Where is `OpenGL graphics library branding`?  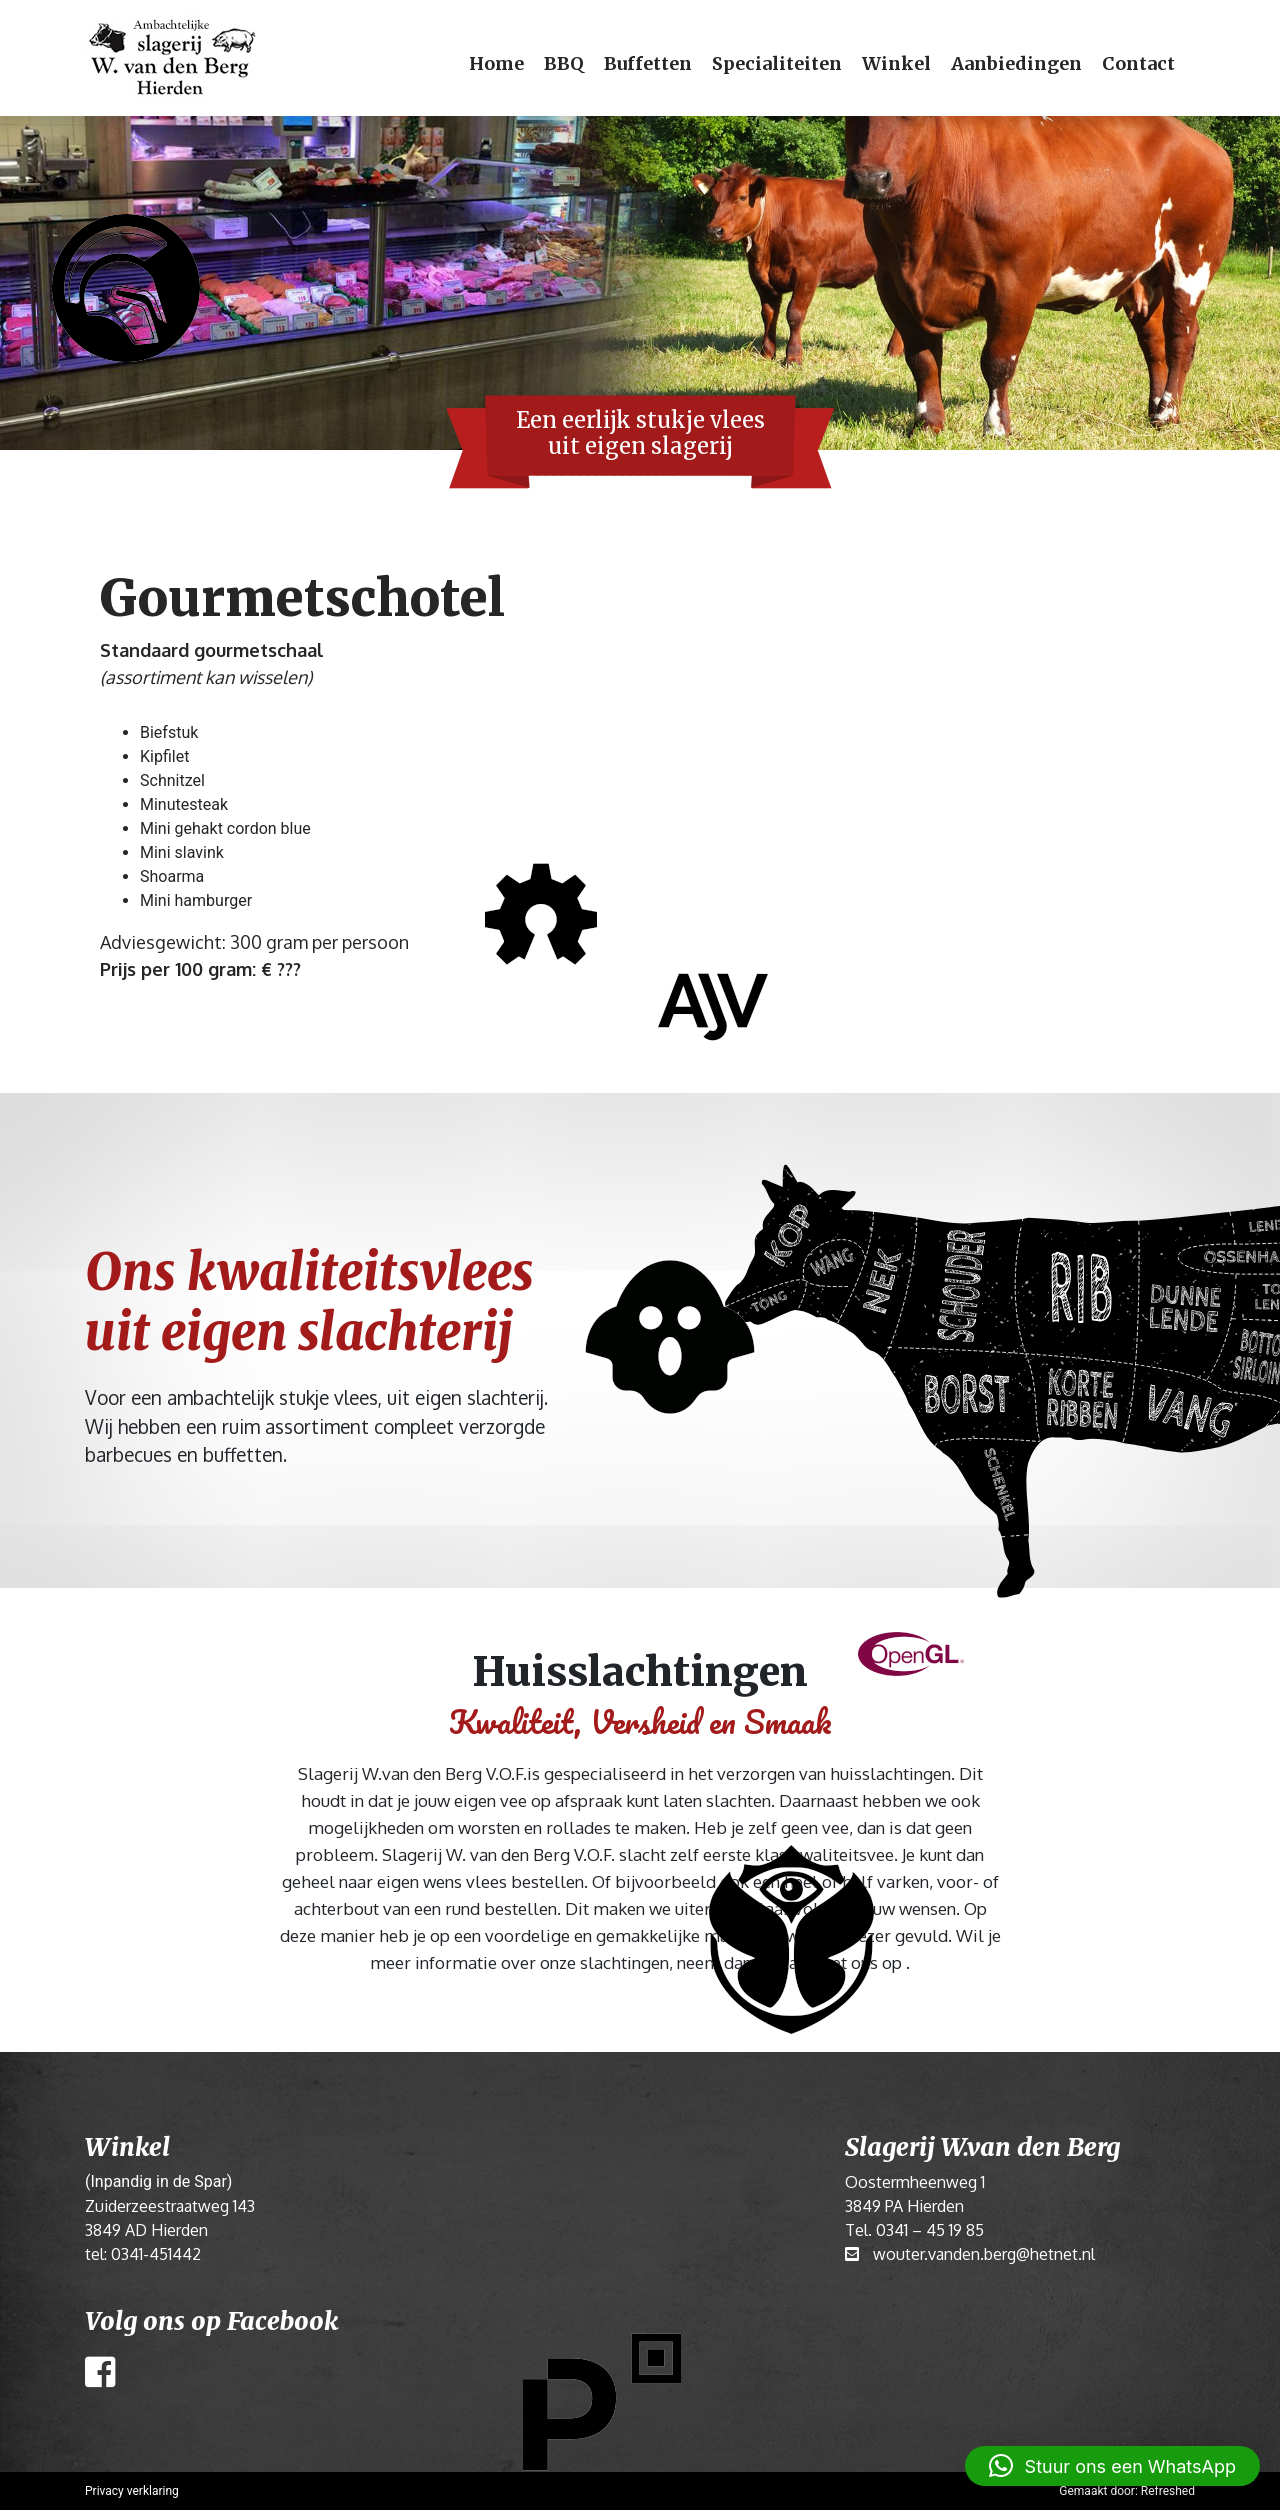 OpenGL graphics library branding is located at coordinates (911, 1654).